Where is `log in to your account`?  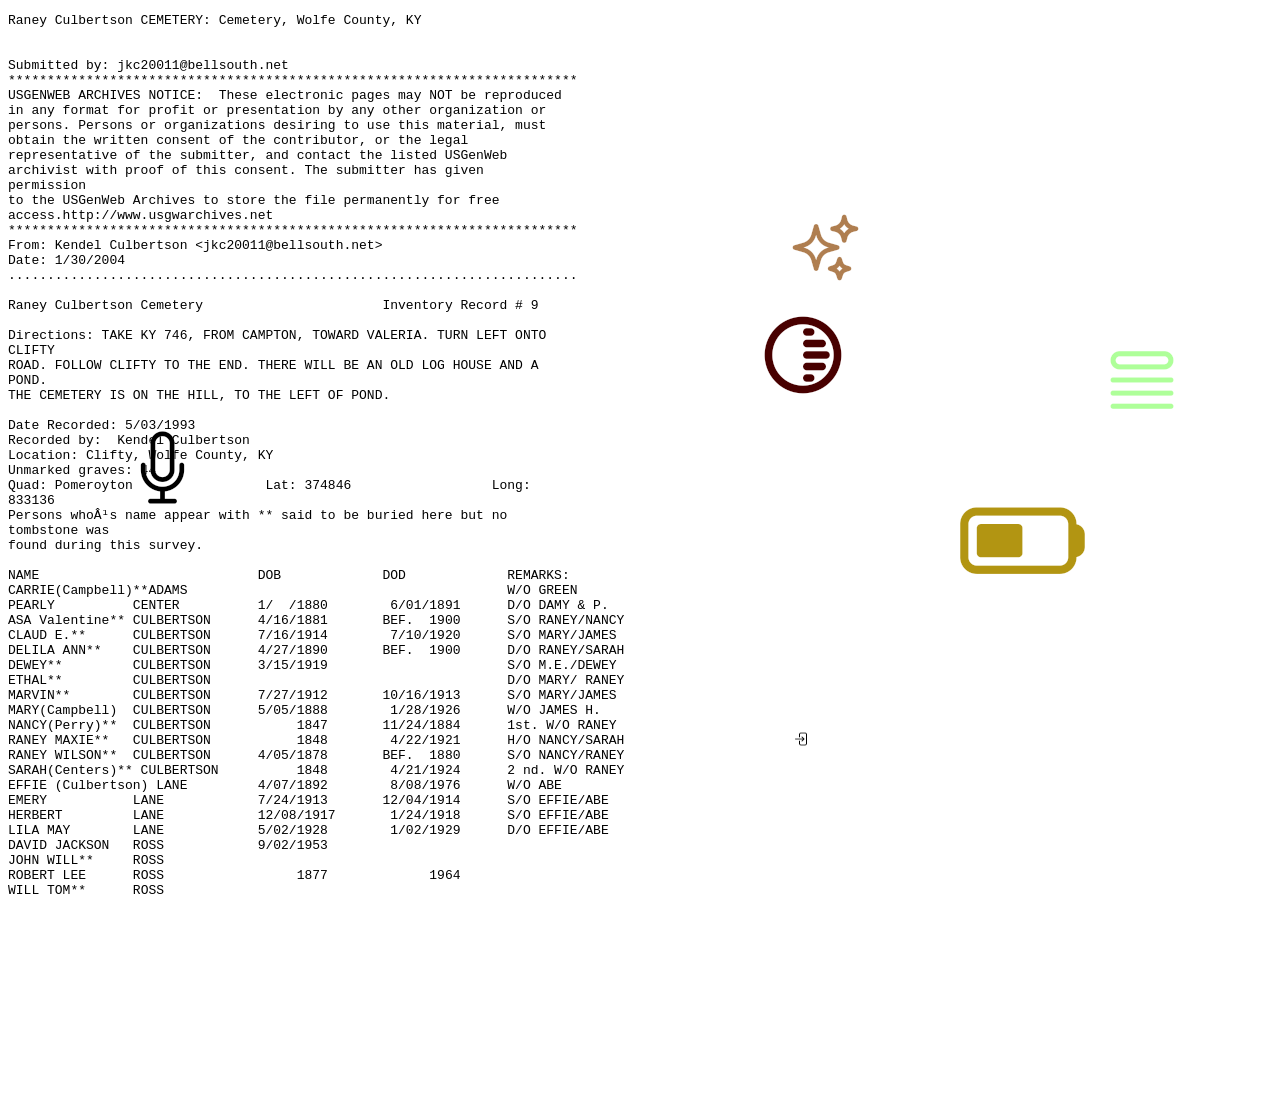 log in to your account is located at coordinates (802, 739).